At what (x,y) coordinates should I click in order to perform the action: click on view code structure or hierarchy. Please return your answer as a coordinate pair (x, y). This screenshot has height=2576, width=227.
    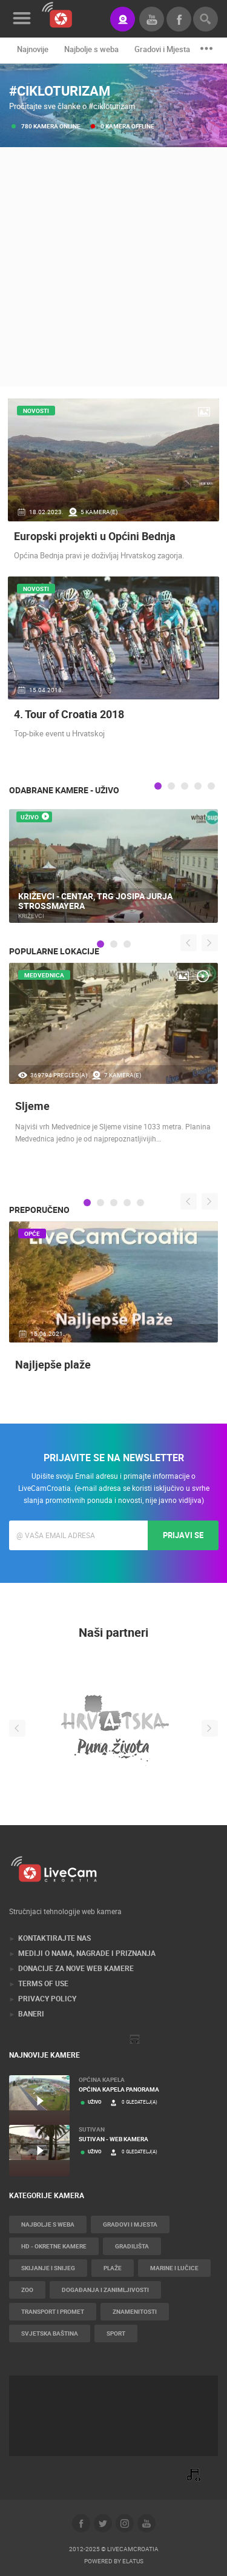
    Looking at the image, I should click on (134, 2039).